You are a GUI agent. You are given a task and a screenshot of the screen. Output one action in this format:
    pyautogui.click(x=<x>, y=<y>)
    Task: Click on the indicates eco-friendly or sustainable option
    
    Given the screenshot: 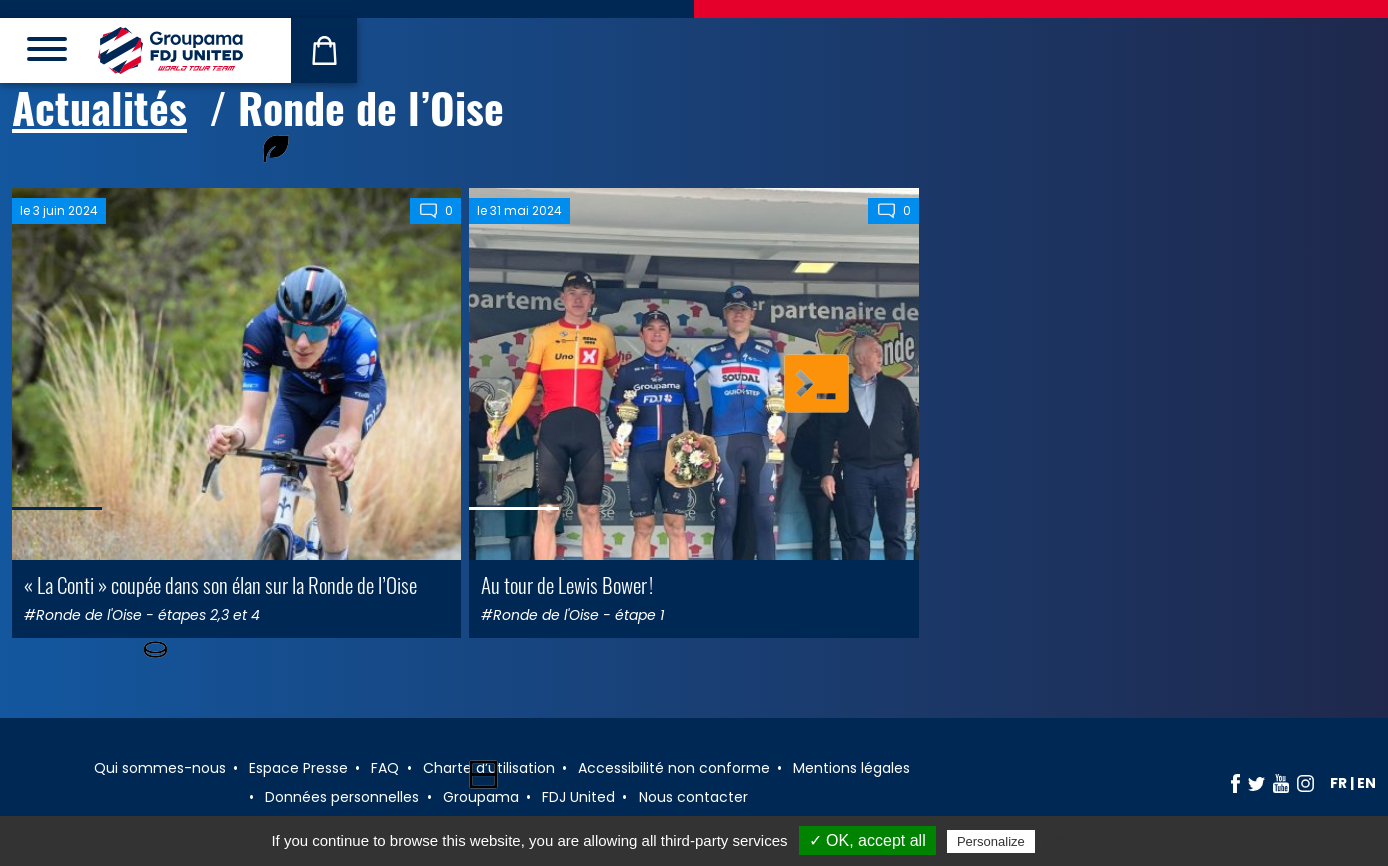 What is the action you would take?
    pyautogui.click(x=276, y=148)
    